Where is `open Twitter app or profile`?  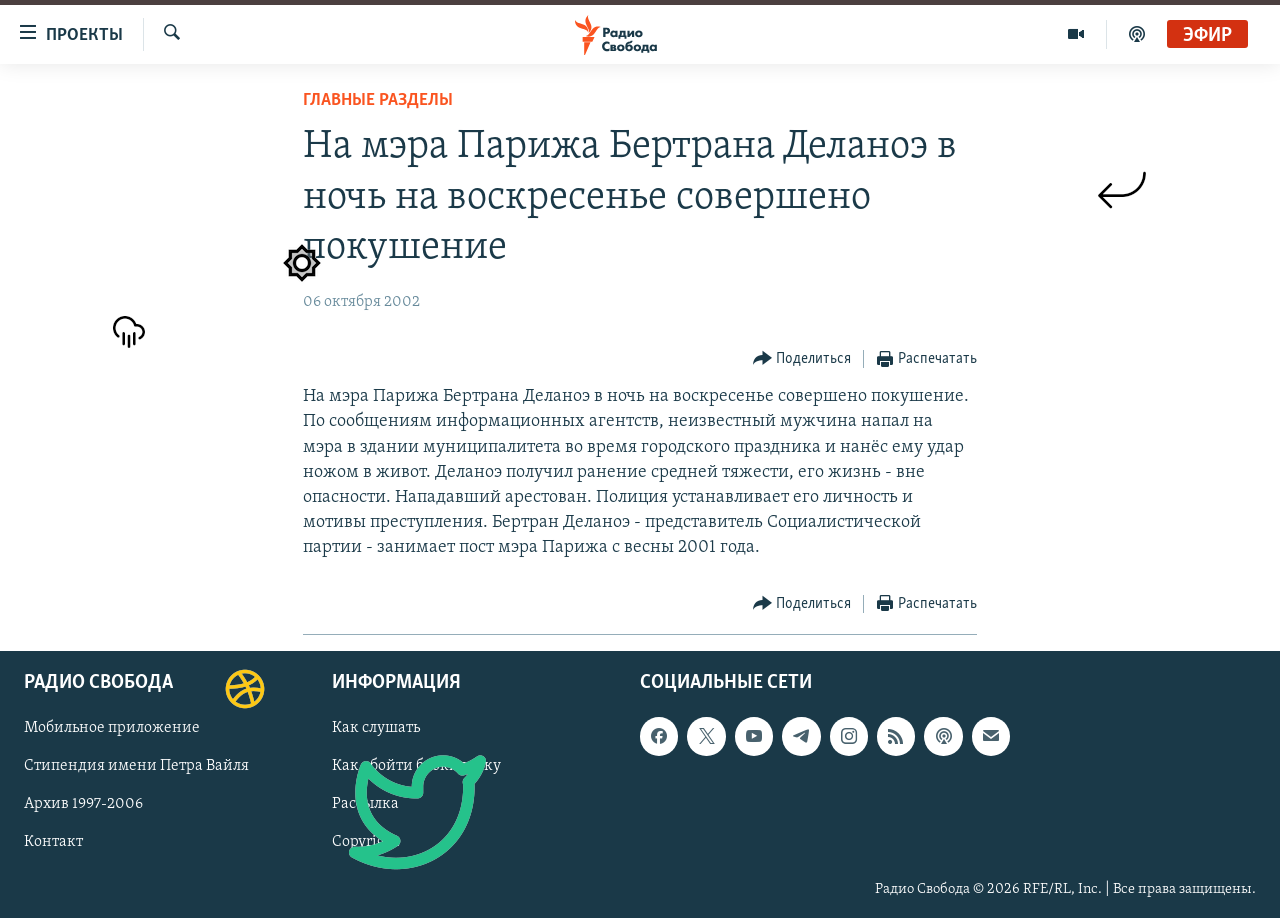
open Twitter app or profile is located at coordinates (417, 812).